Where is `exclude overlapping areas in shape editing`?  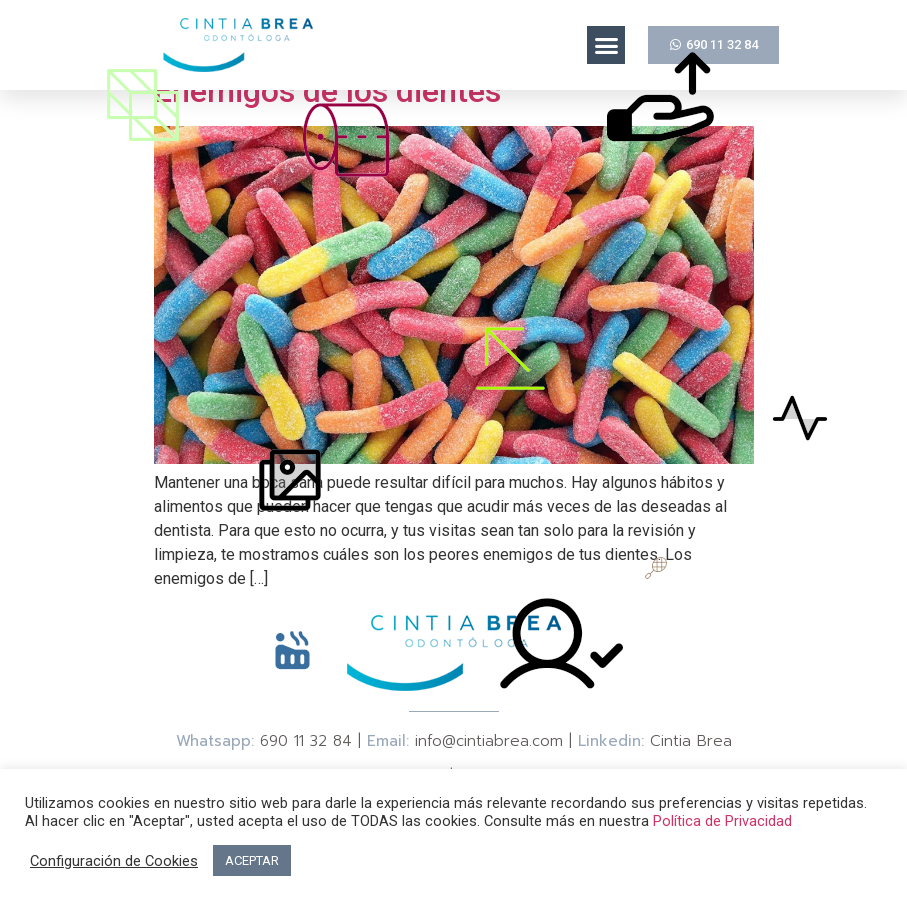
exclude overlapping areas in shape editing is located at coordinates (143, 105).